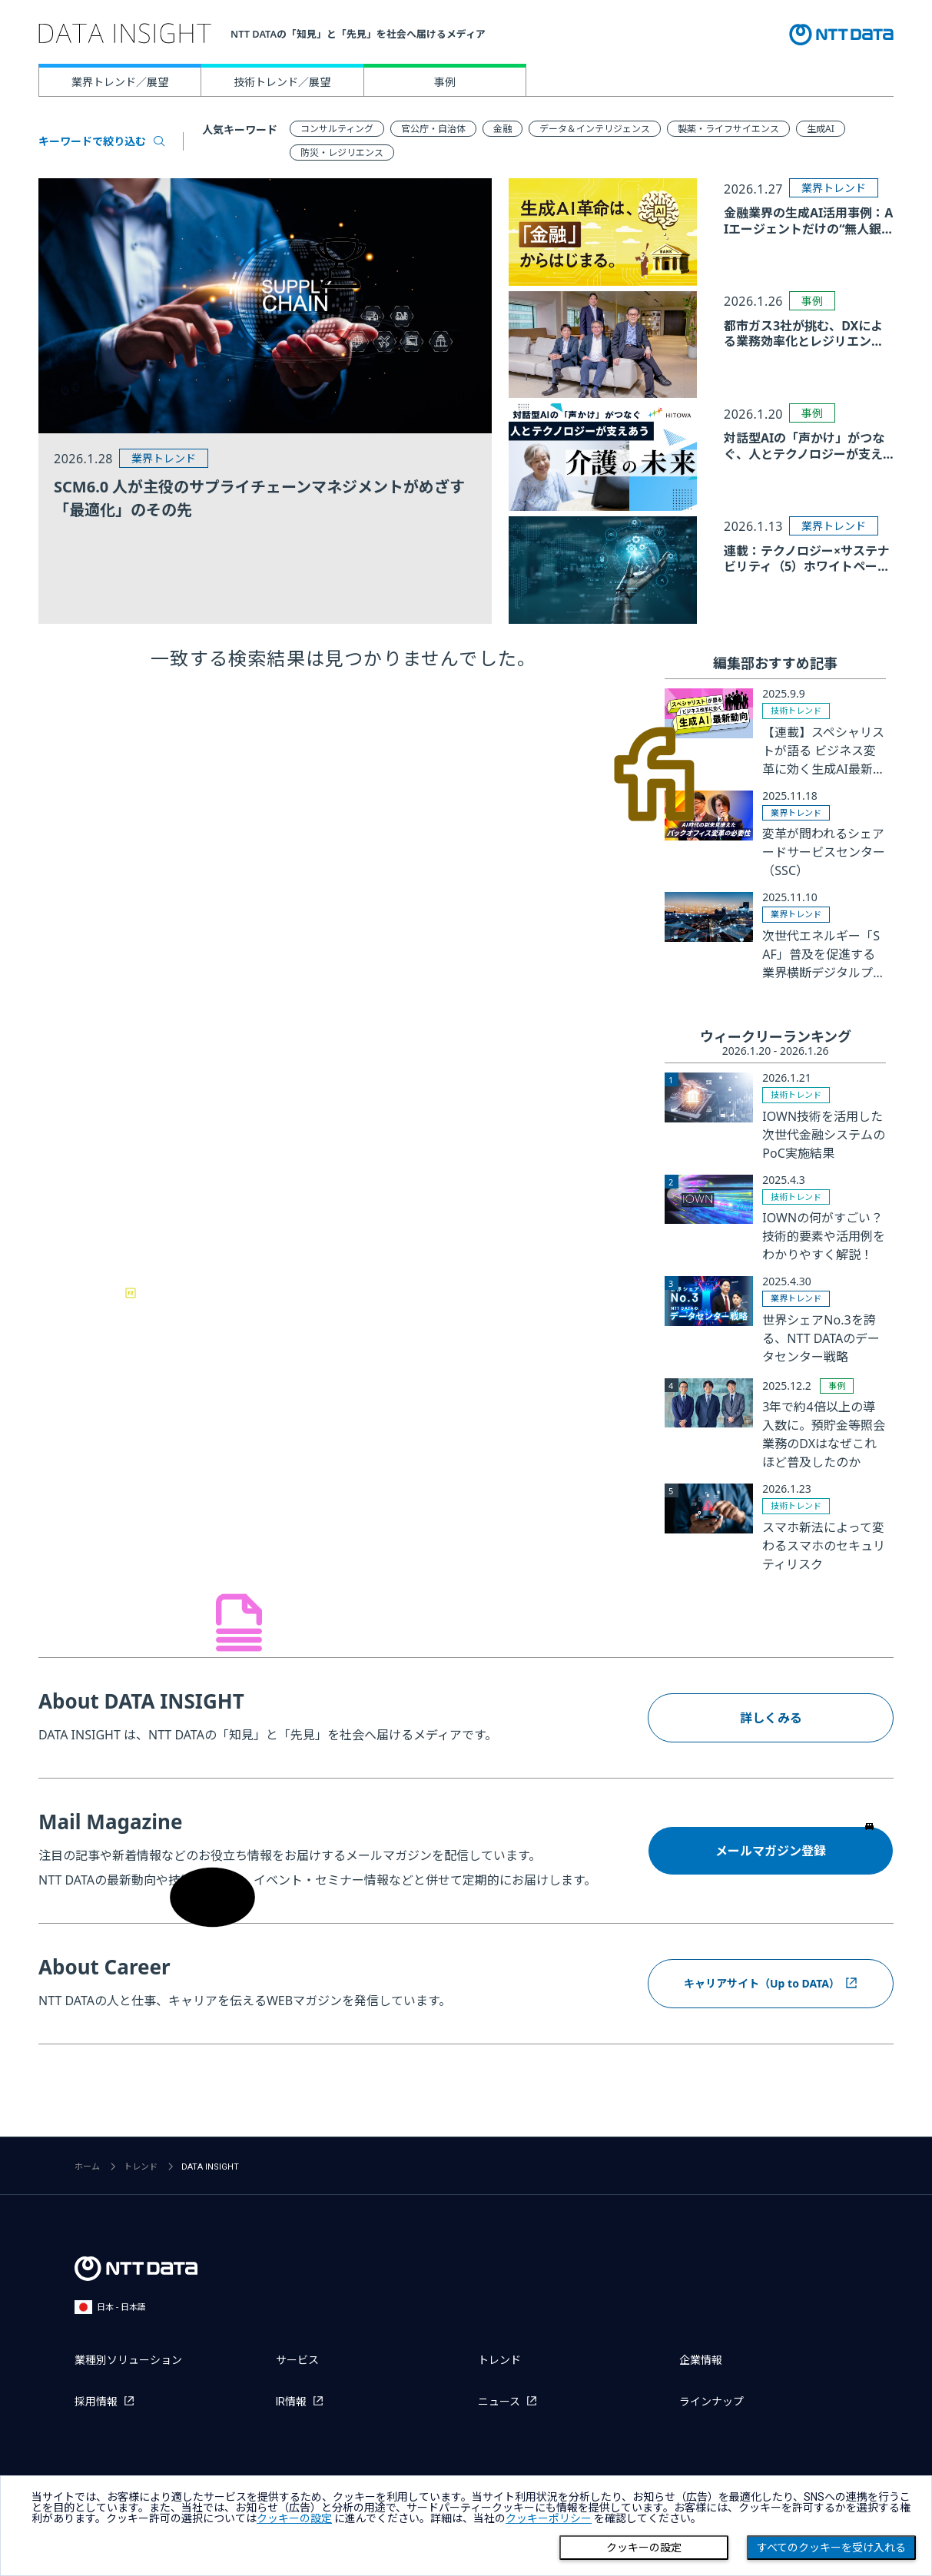  Describe the element at coordinates (656, 774) in the screenshot. I see `open fiverr freelance marketplace` at that location.